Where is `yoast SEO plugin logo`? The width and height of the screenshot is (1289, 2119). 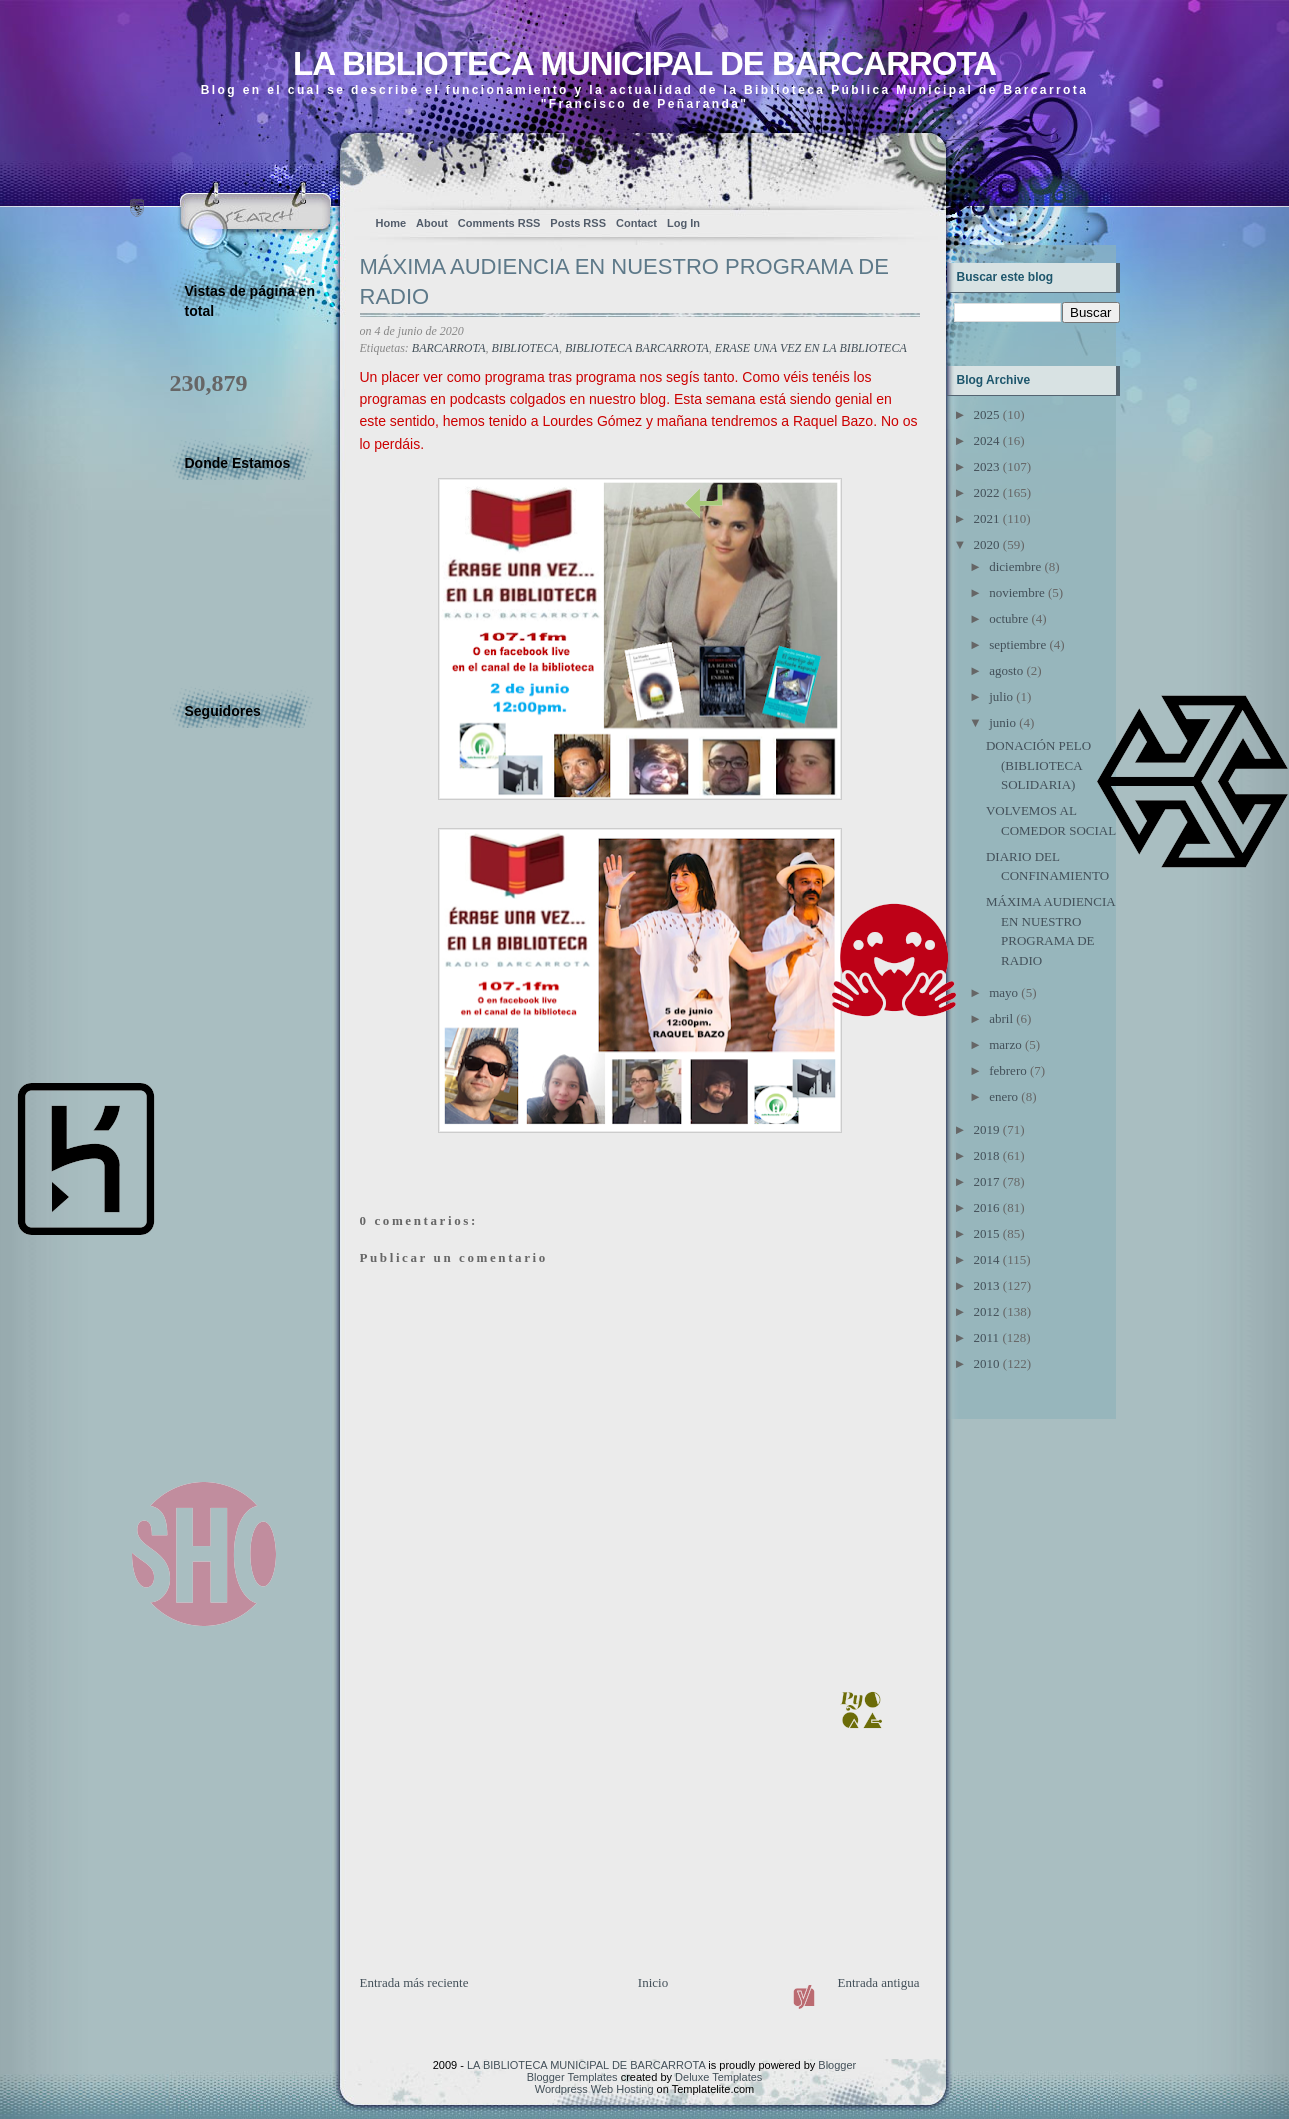
yoast SEO plugin logo is located at coordinates (804, 1997).